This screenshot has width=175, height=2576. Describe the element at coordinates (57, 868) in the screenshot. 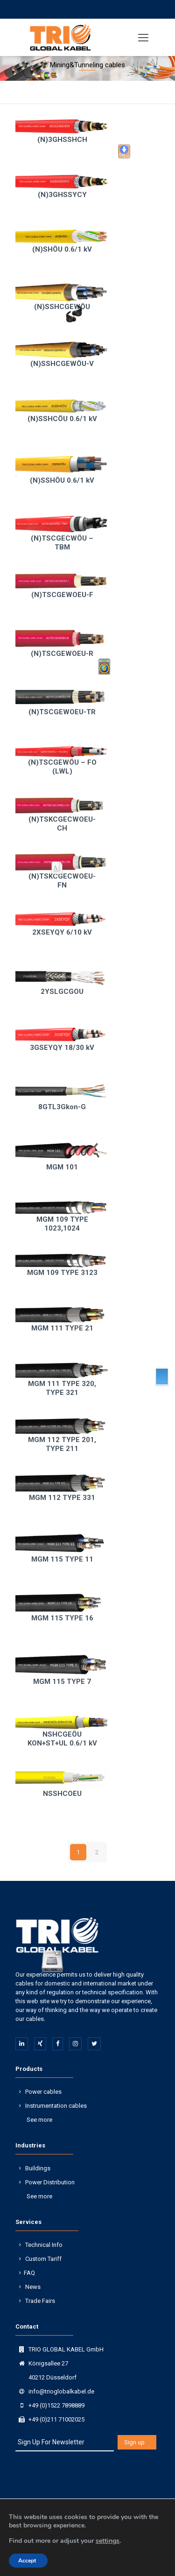

I see `open a rich text document` at that location.